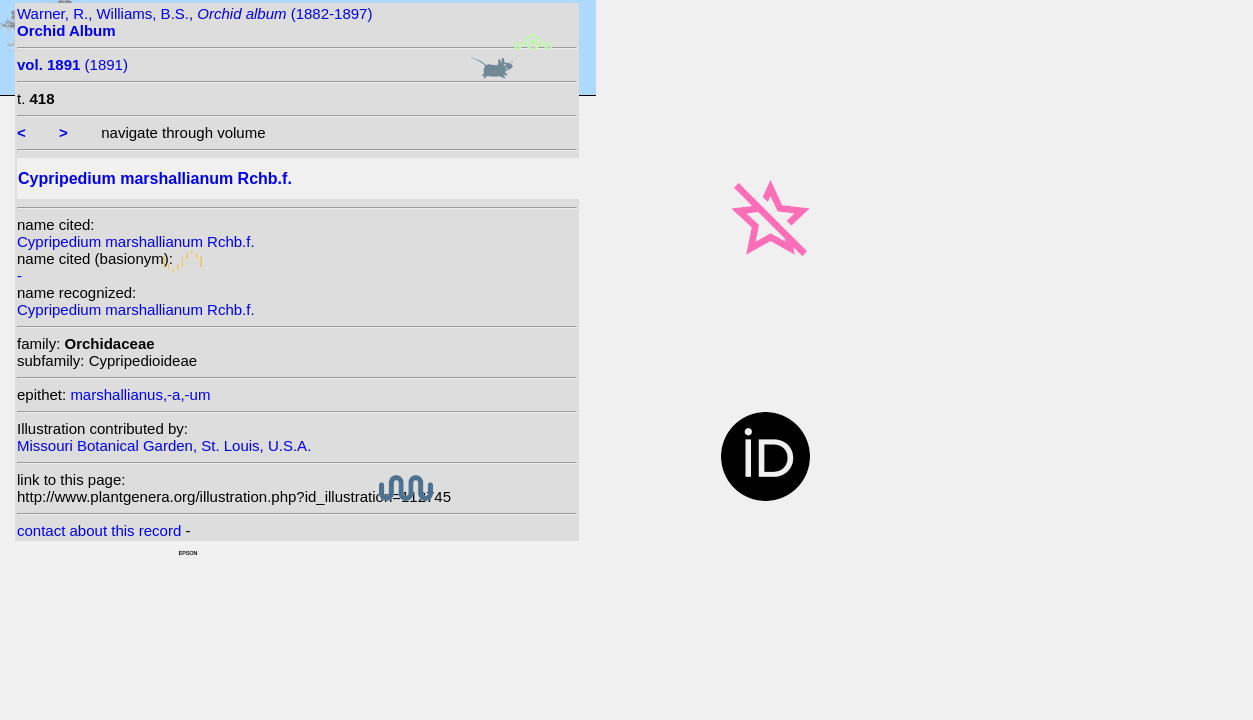 Image resolution: width=1253 pixels, height=720 pixels. I want to click on disable or remove from favorites, so click(770, 219).